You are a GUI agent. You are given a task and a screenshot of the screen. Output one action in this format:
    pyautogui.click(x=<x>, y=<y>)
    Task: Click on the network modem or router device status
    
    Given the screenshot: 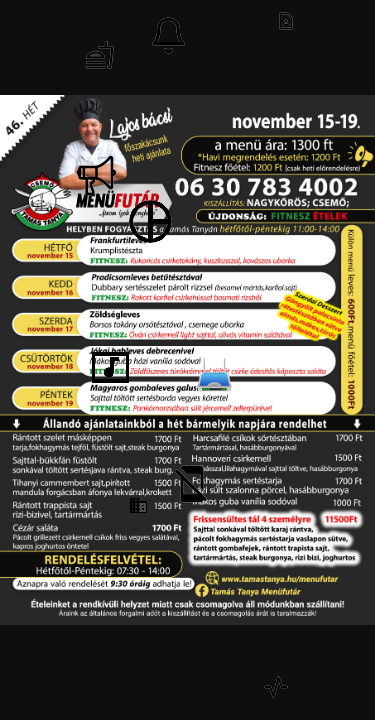 What is the action you would take?
    pyautogui.click(x=214, y=374)
    